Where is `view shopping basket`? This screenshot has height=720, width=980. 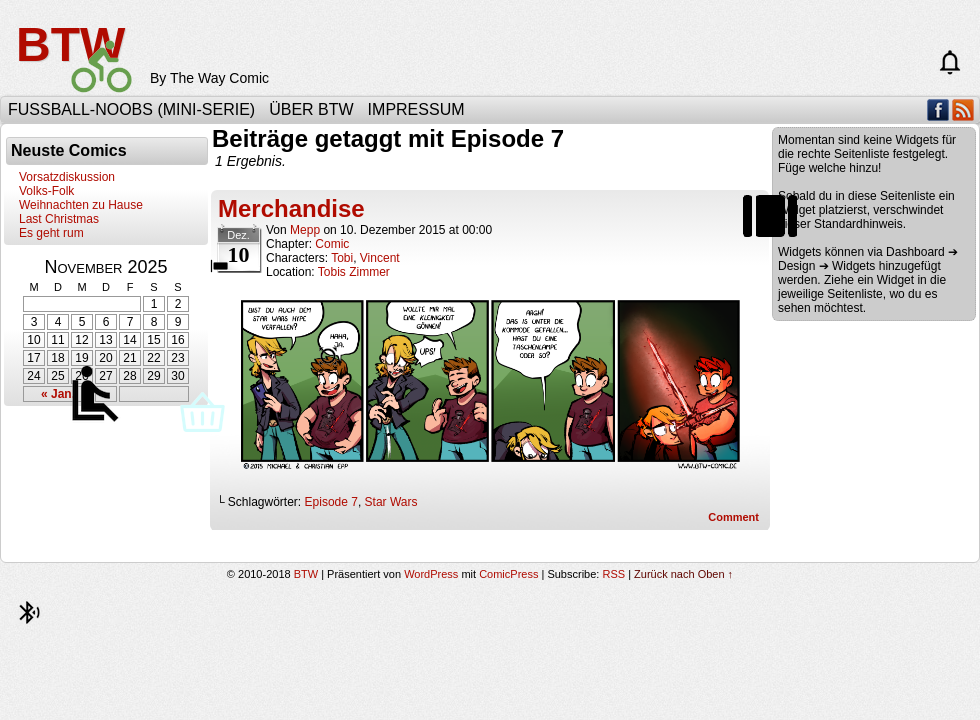
view shopping basket is located at coordinates (202, 414).